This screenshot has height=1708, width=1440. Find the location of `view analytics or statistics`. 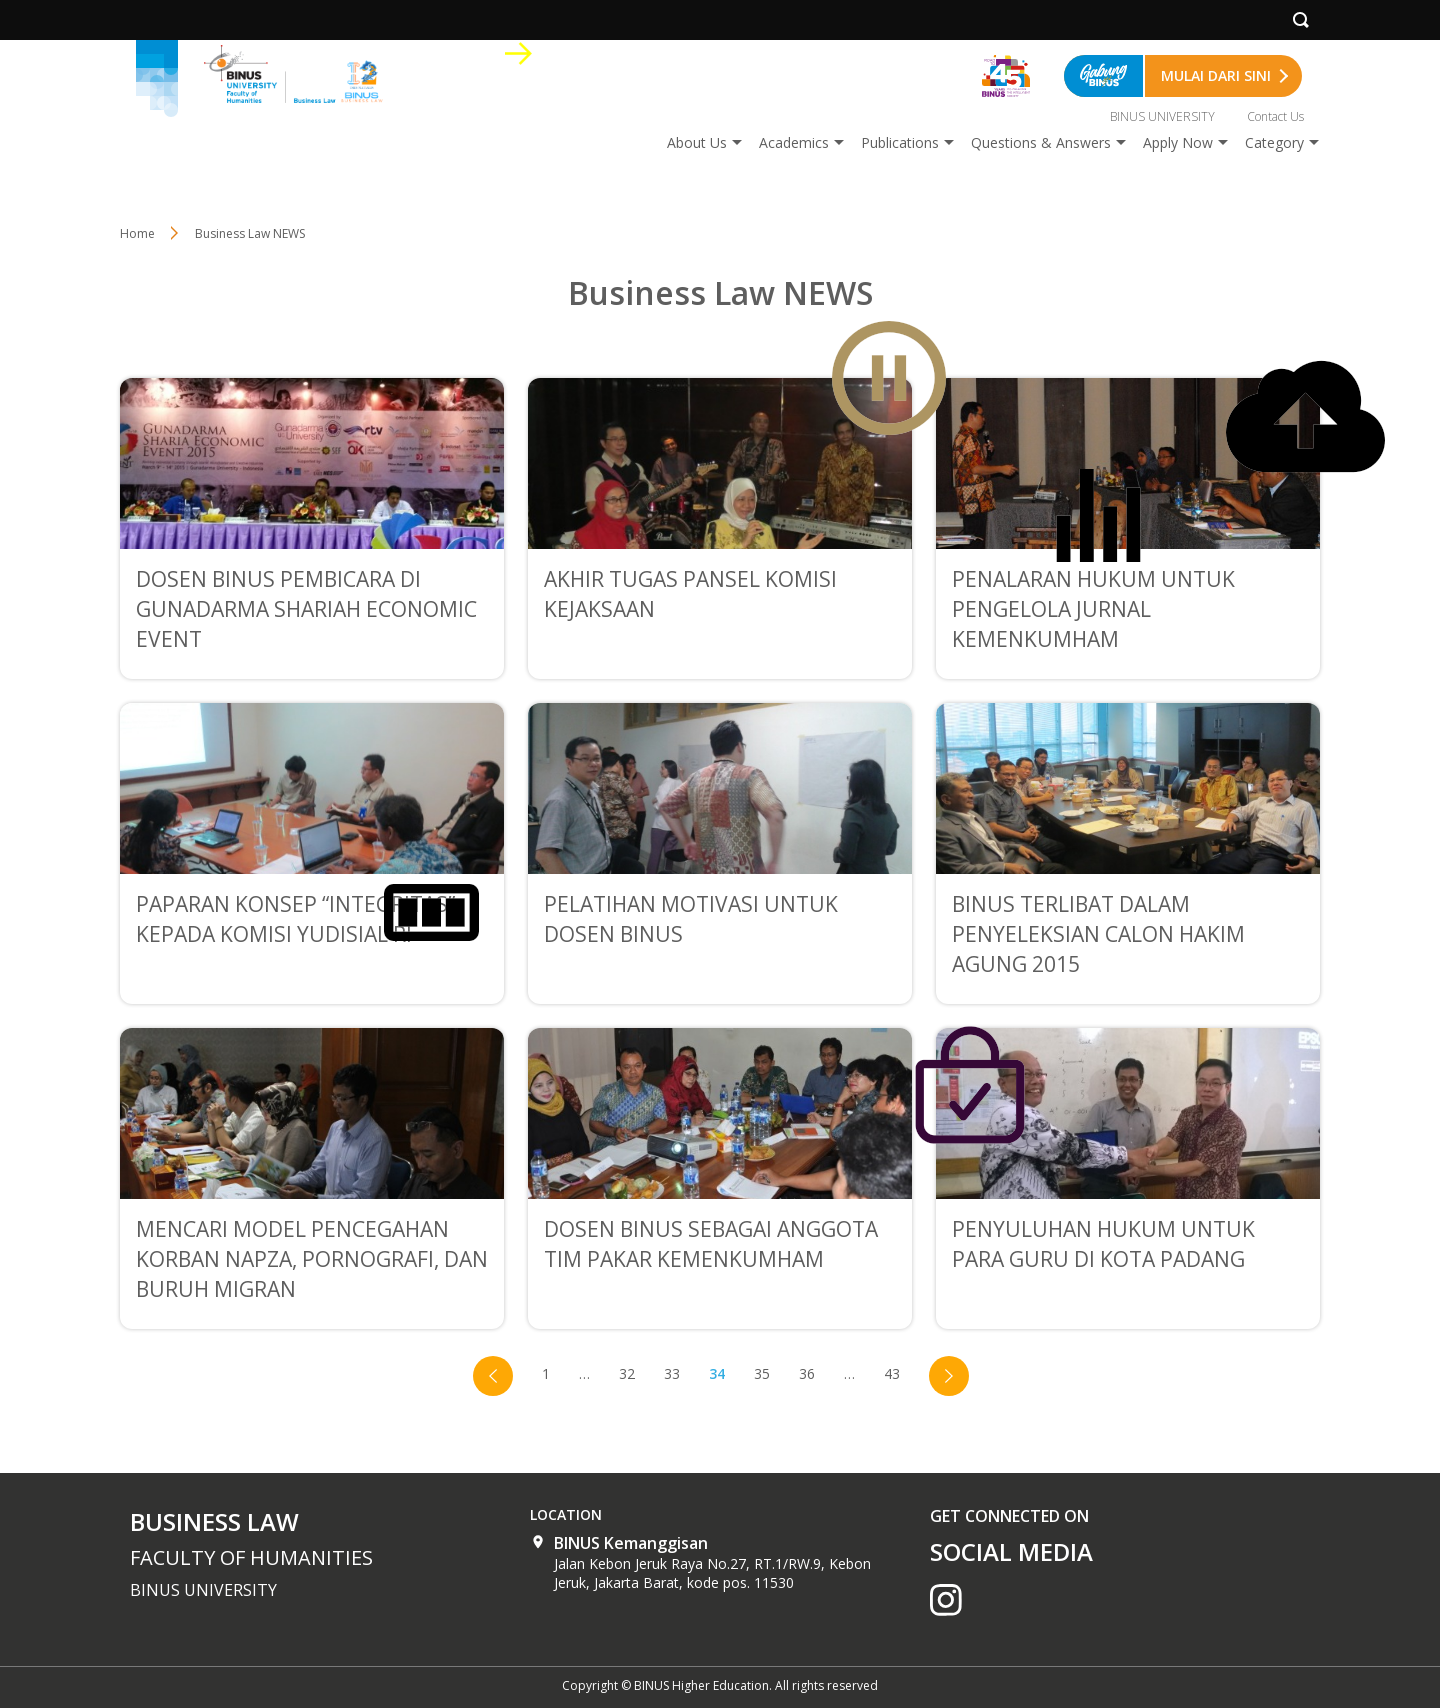

view analytics or statistics is located at coordinates (1098, 515).